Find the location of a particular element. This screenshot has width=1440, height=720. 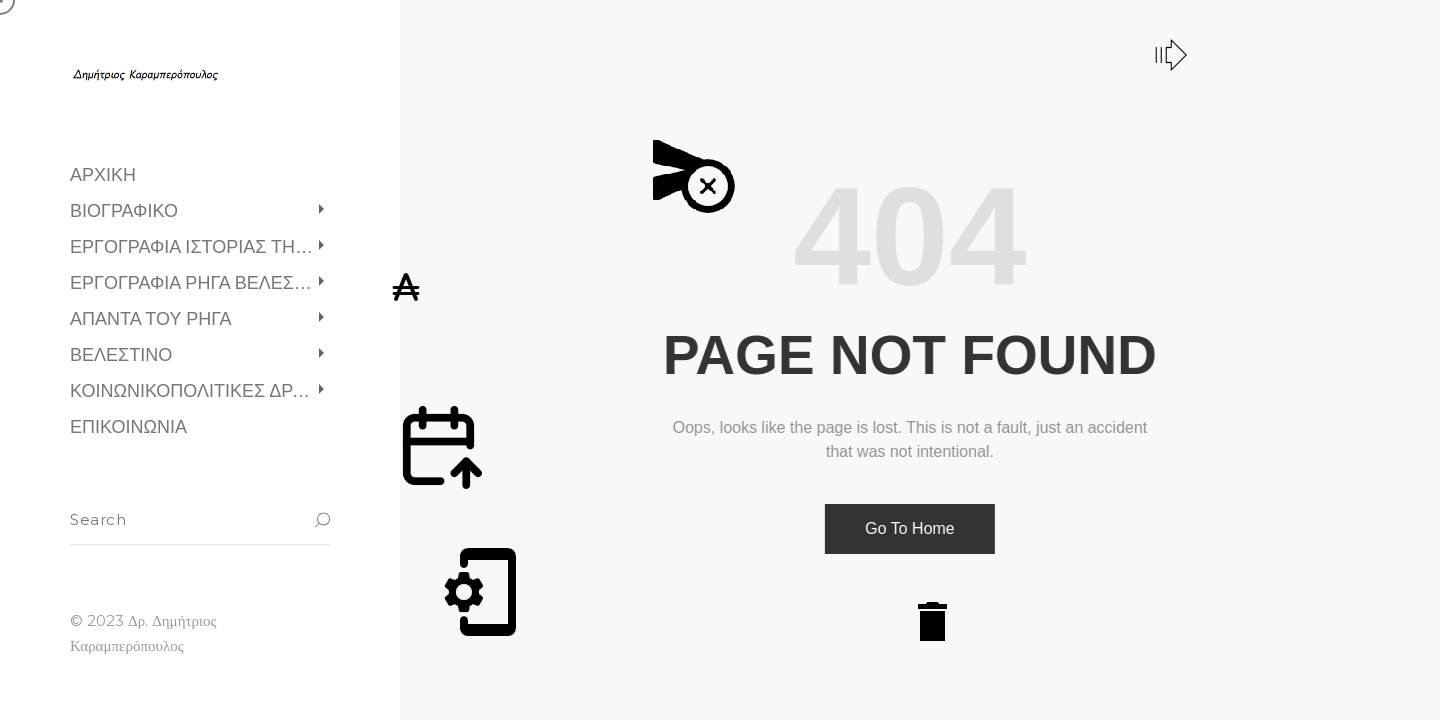

skip forward or advance to the next item is located at coordinates (1170, 55).